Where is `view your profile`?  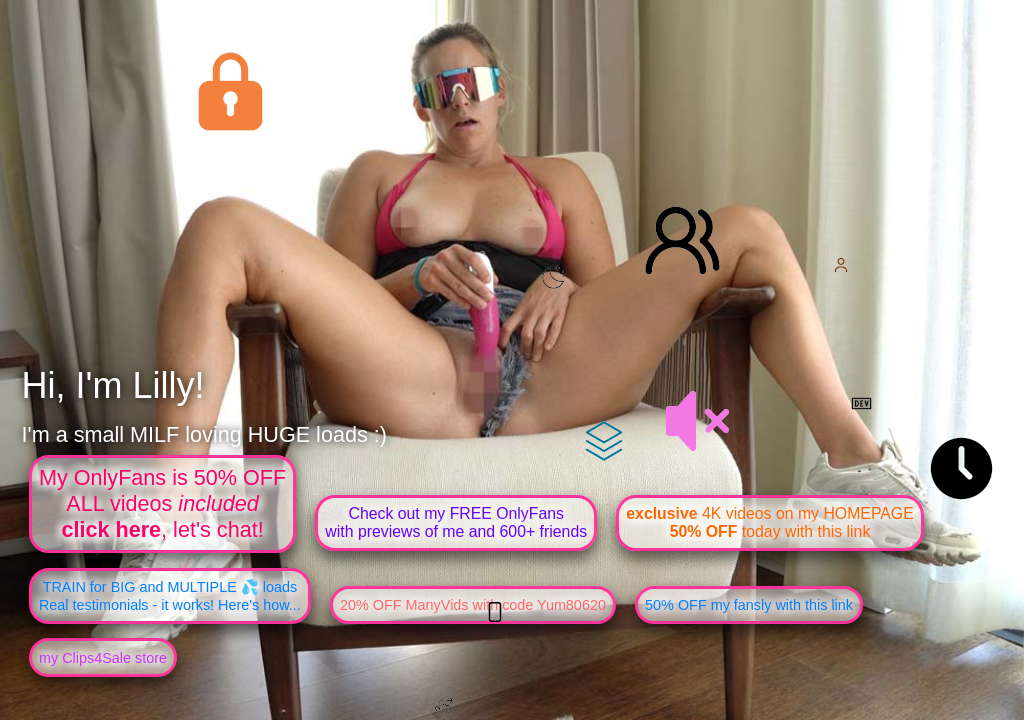
view your profile is located at coordinates (841, 265).